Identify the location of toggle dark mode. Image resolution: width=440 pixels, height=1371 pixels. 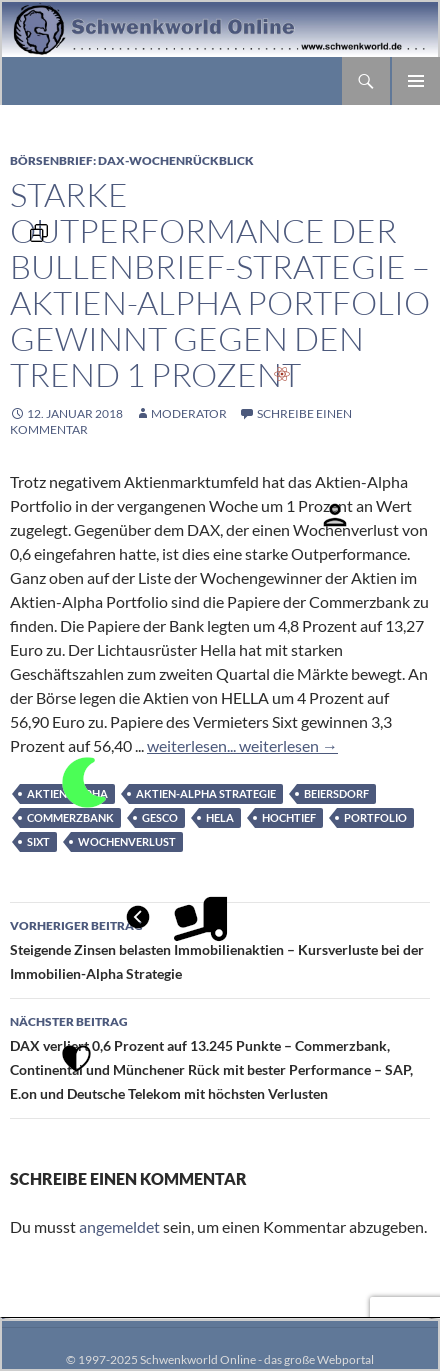
(87, 782).